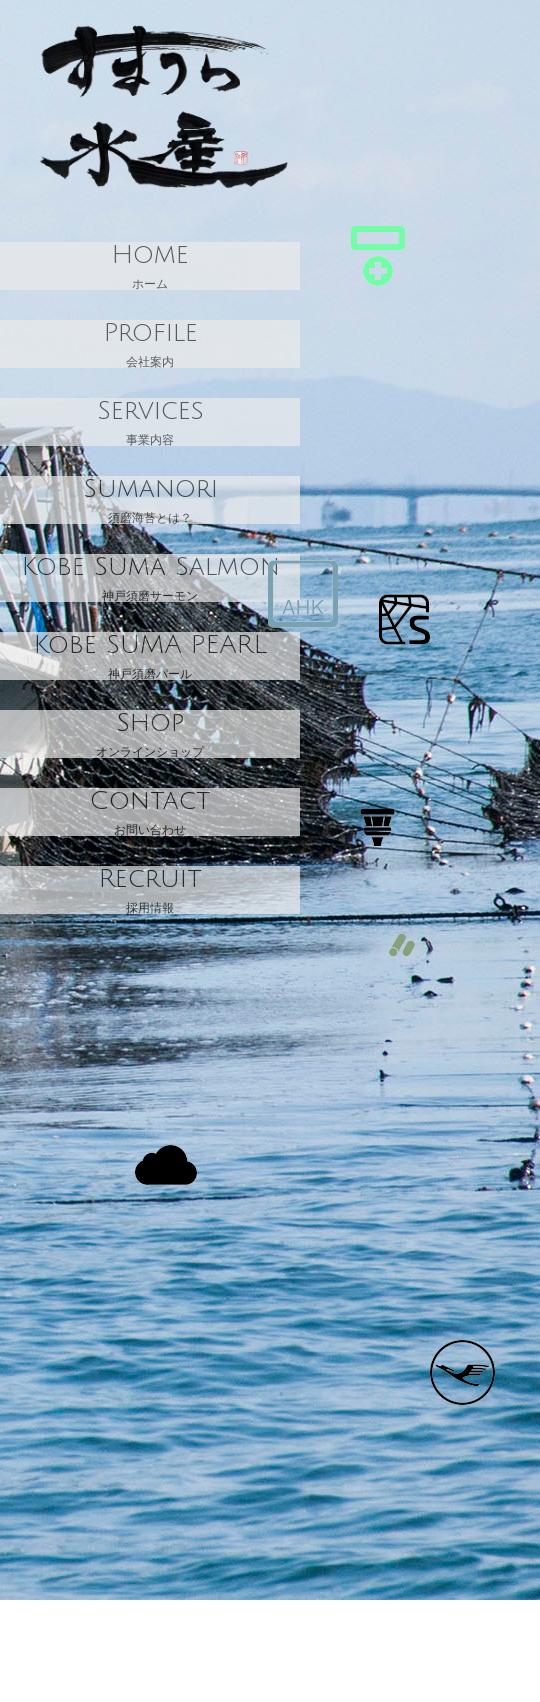  Describe the element at coordinates (462, 1372) in the screenshot. I see `access Lufthansa airline services` at that location.